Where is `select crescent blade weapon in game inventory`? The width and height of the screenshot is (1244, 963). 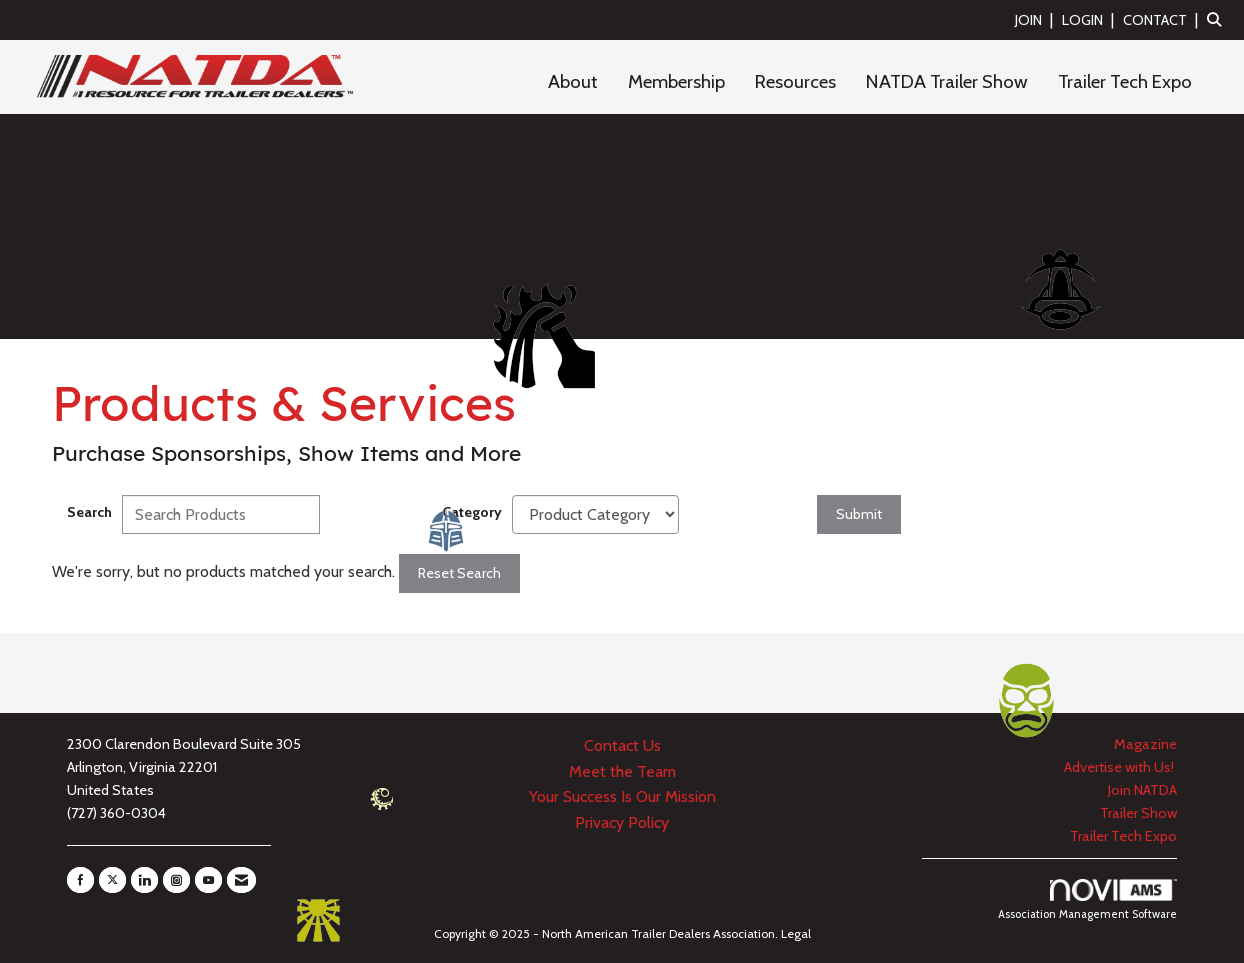 select crescent blade weapon in game inventory is located at coordinates (382, 799).